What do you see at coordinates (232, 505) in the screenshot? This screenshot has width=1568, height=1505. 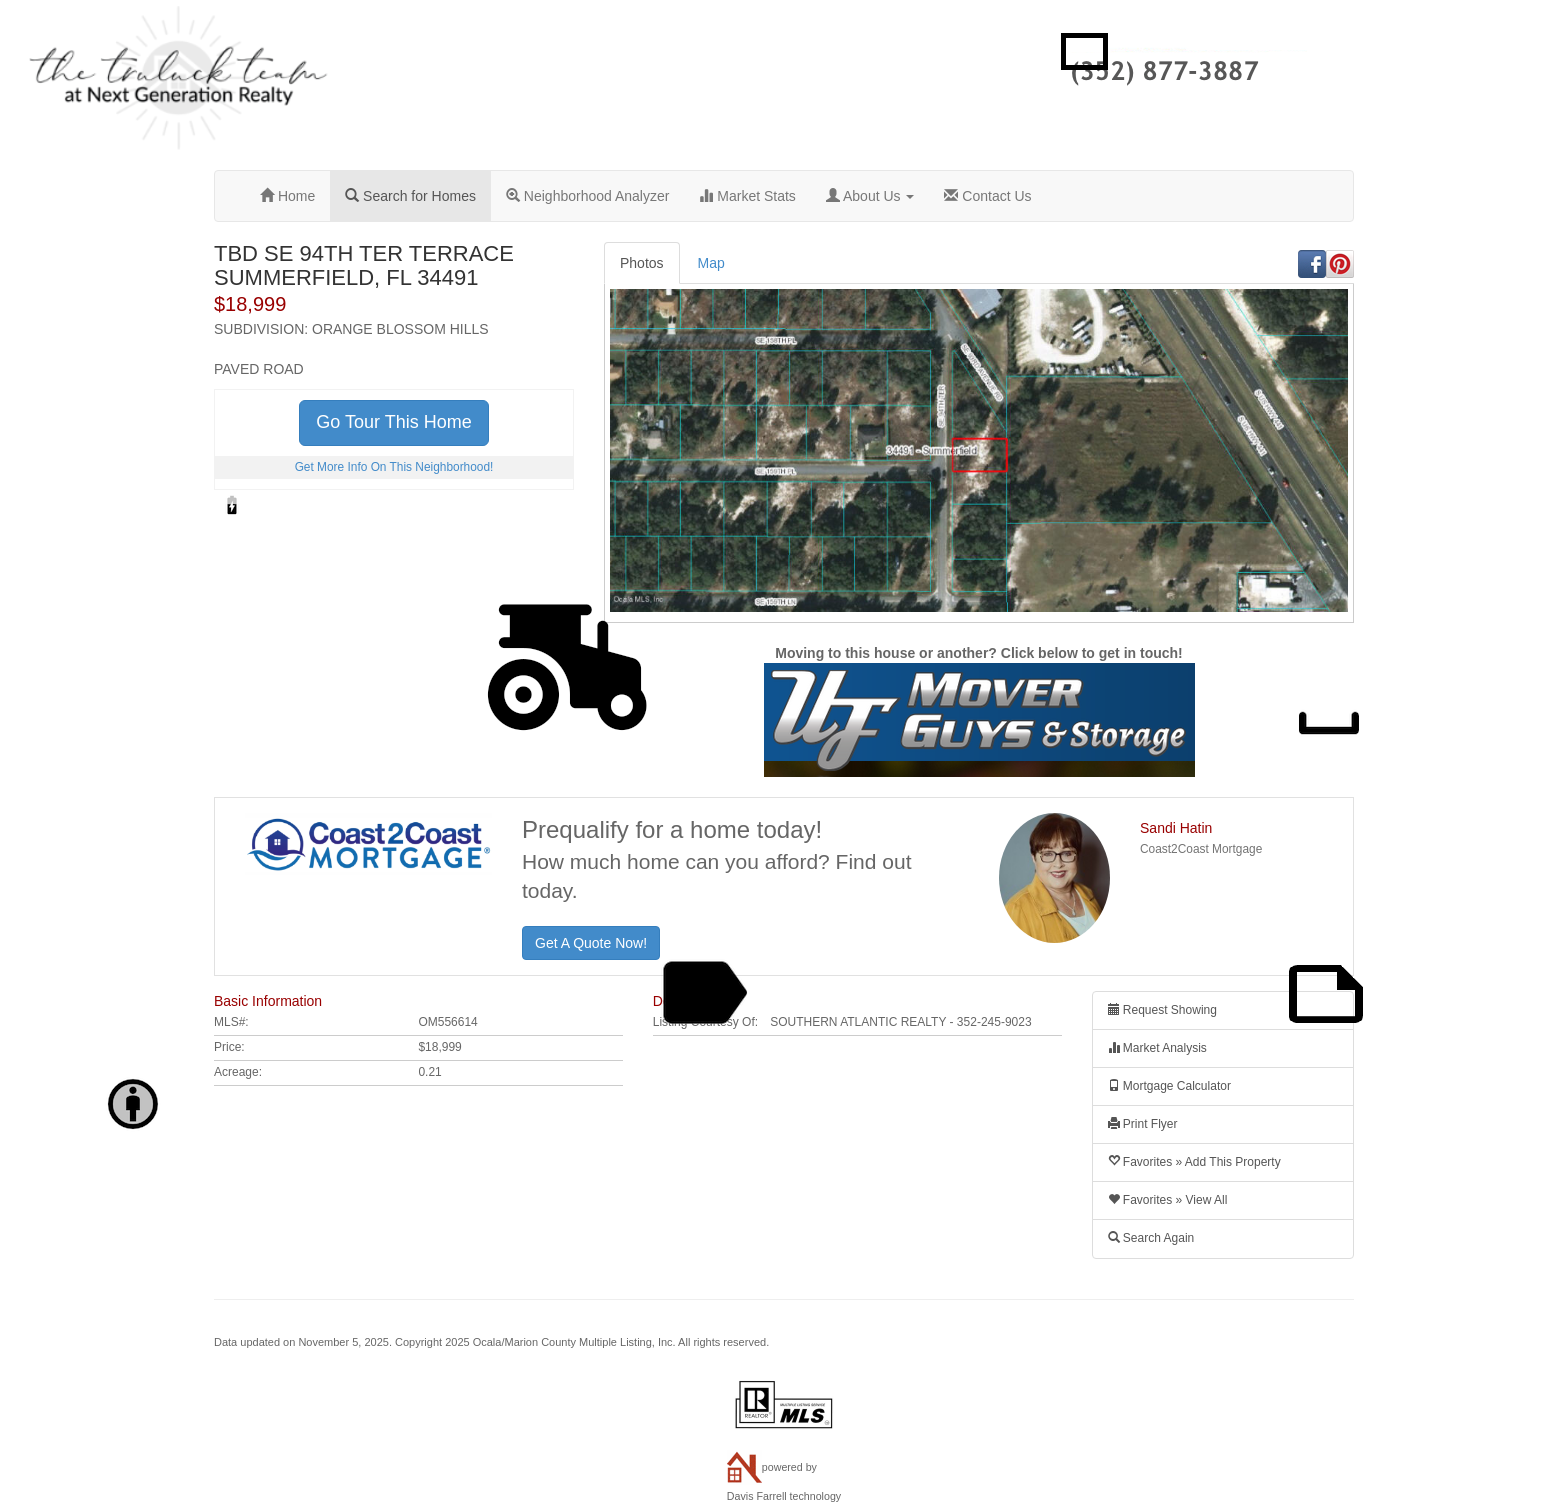 I see `indicates battery is charging at 60% capacity` at bounding box center [232, 505].